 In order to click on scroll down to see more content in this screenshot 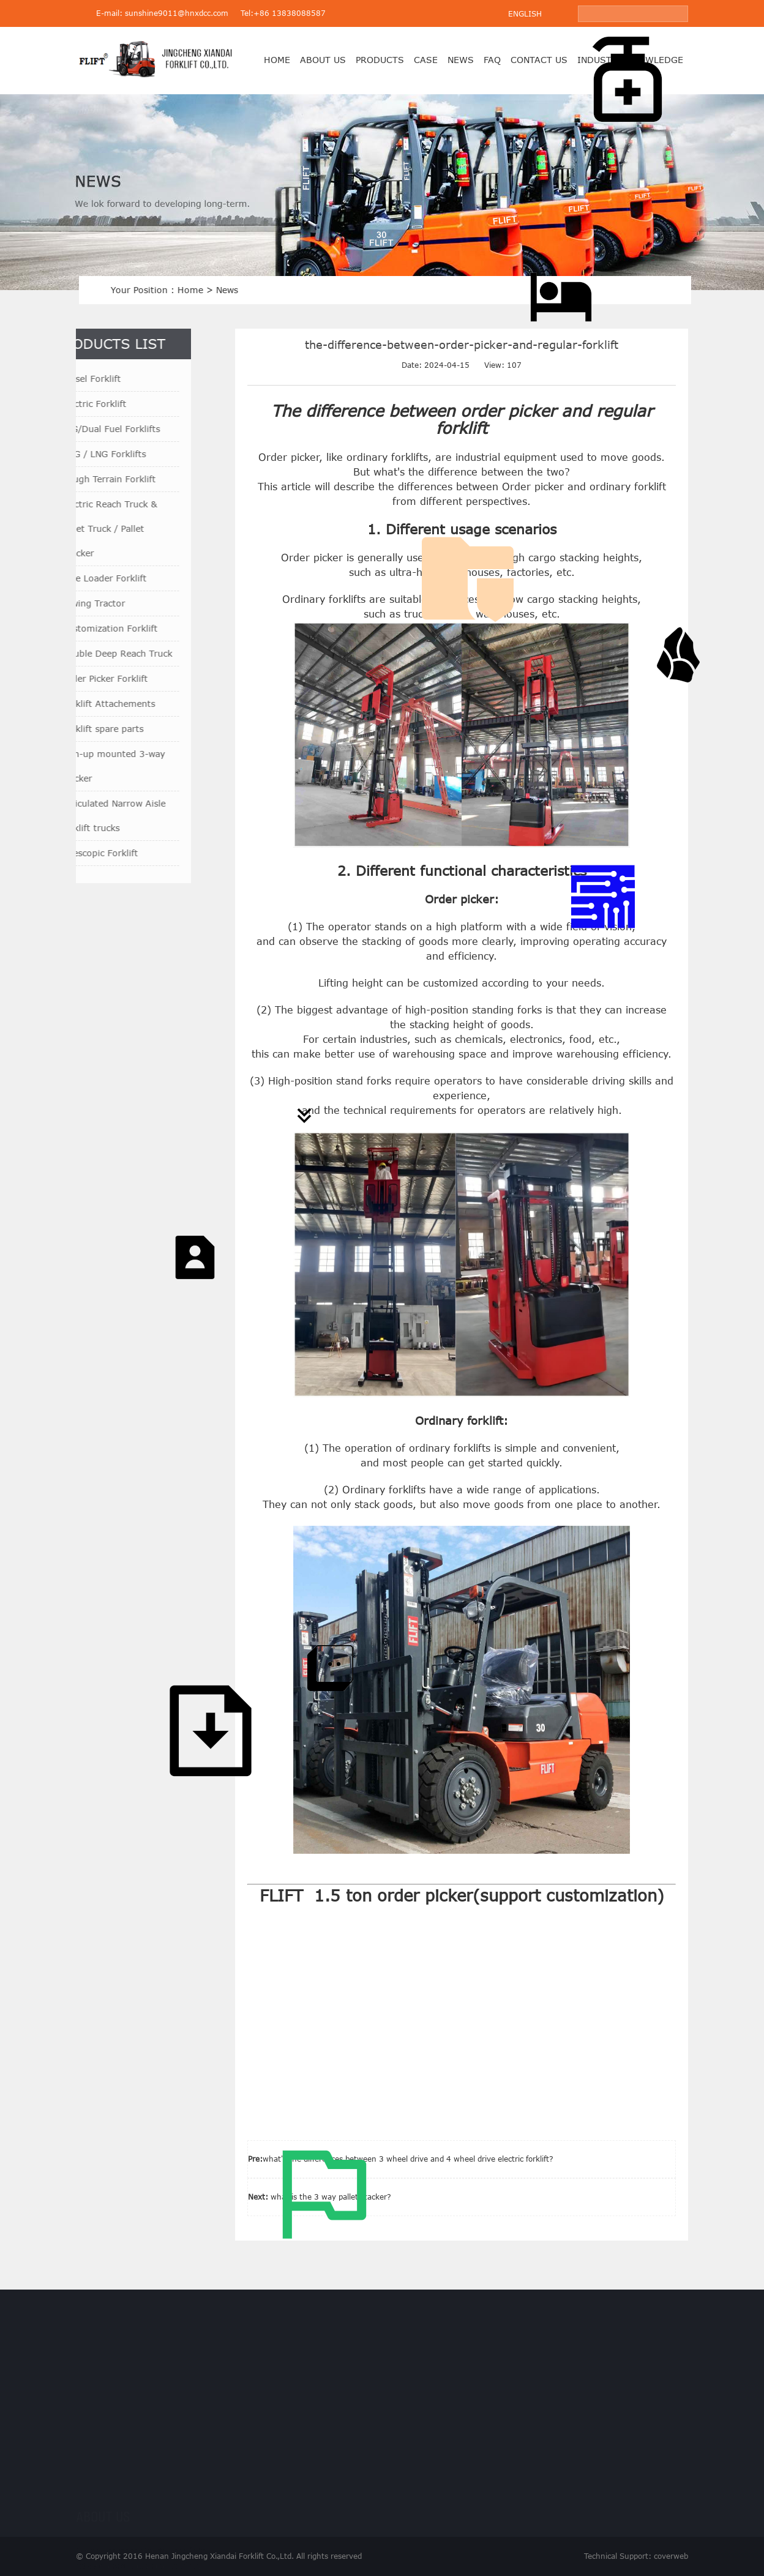, I will do `click(304, 1115)`.